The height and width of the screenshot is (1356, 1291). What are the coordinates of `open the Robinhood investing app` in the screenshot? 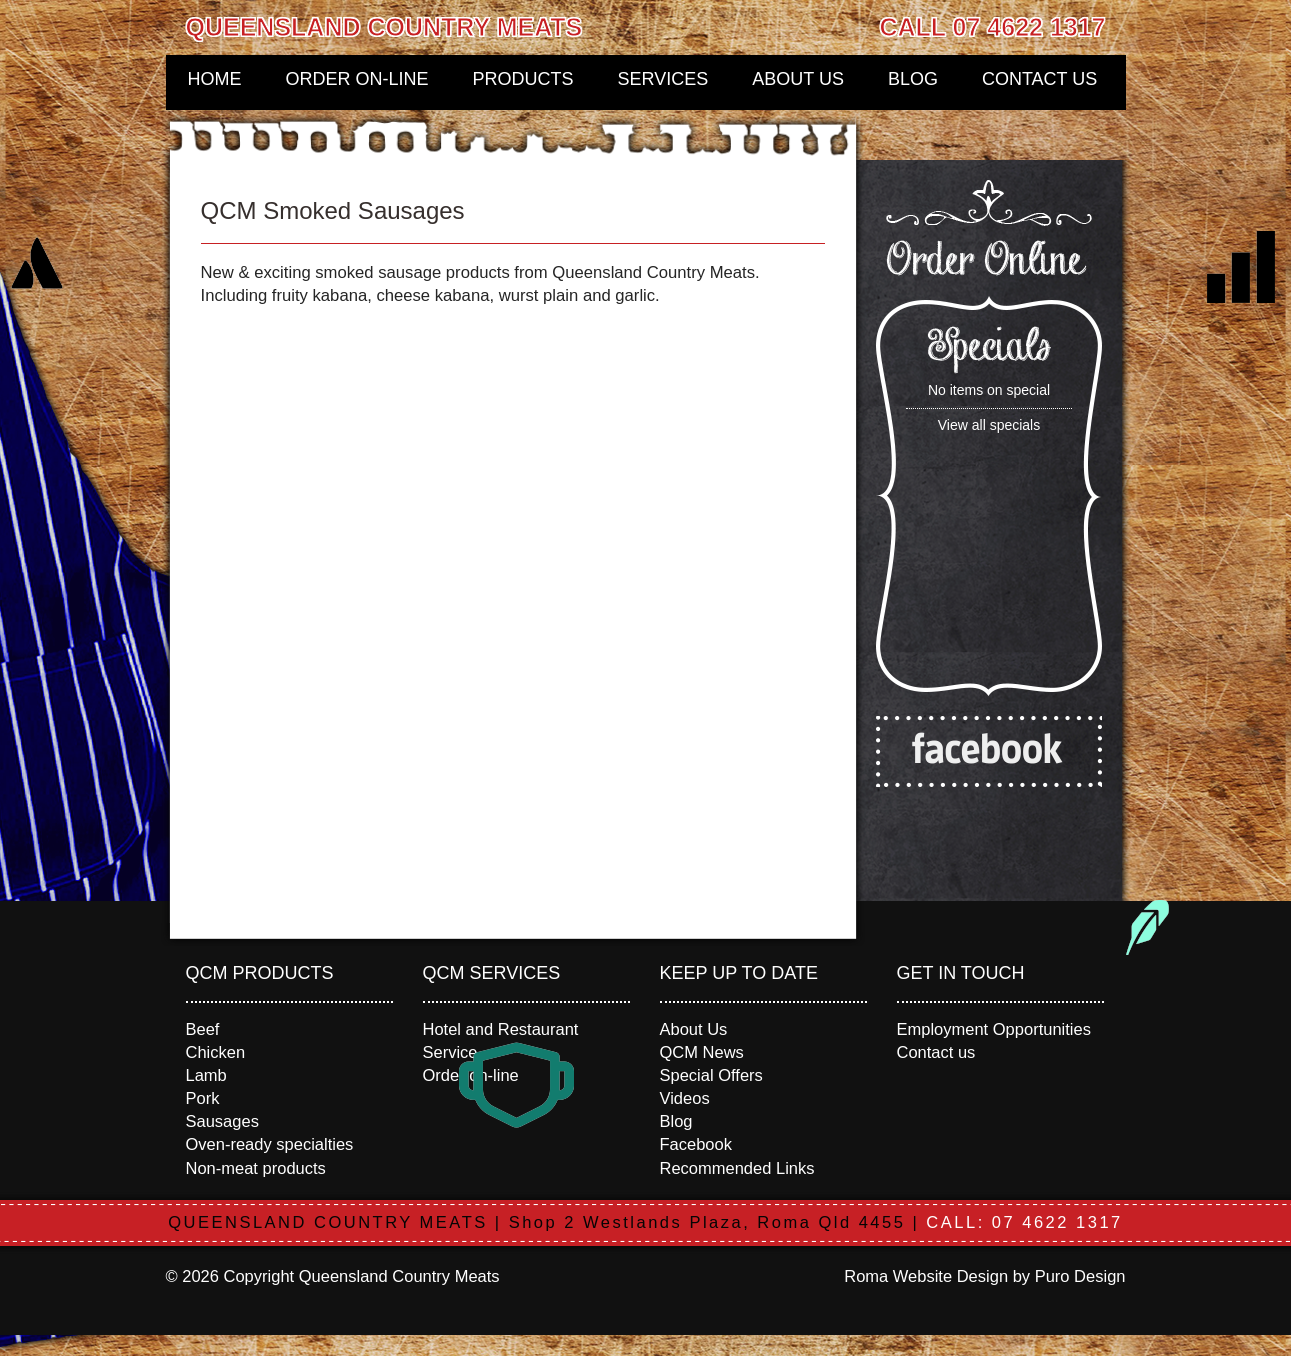 It's located at (1147, 927).